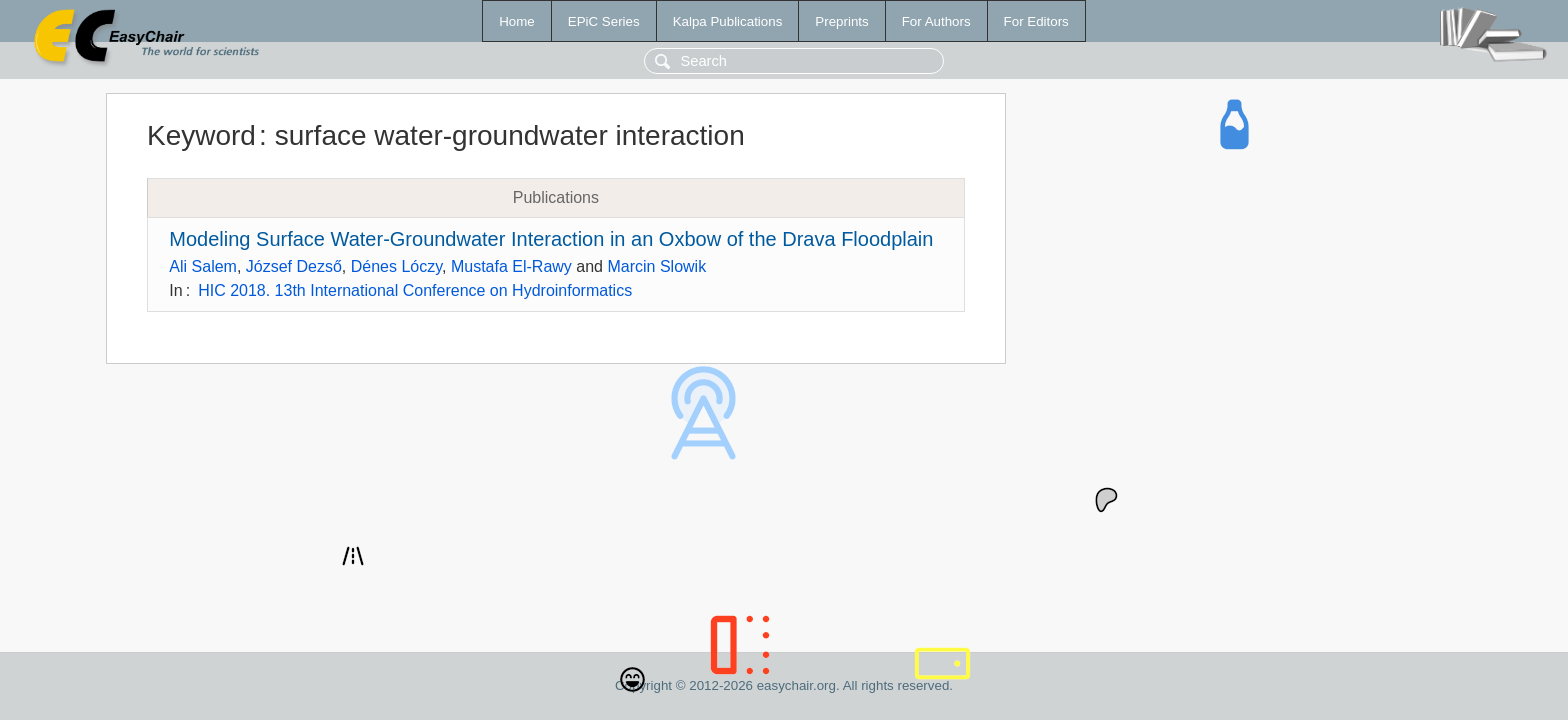 The height and width of the screenshot is (720, 1568). What do you see at coordinates (1234, 125) in the screenshot?
I see `view beverage or drink options` at bounding box center [1234, 125].